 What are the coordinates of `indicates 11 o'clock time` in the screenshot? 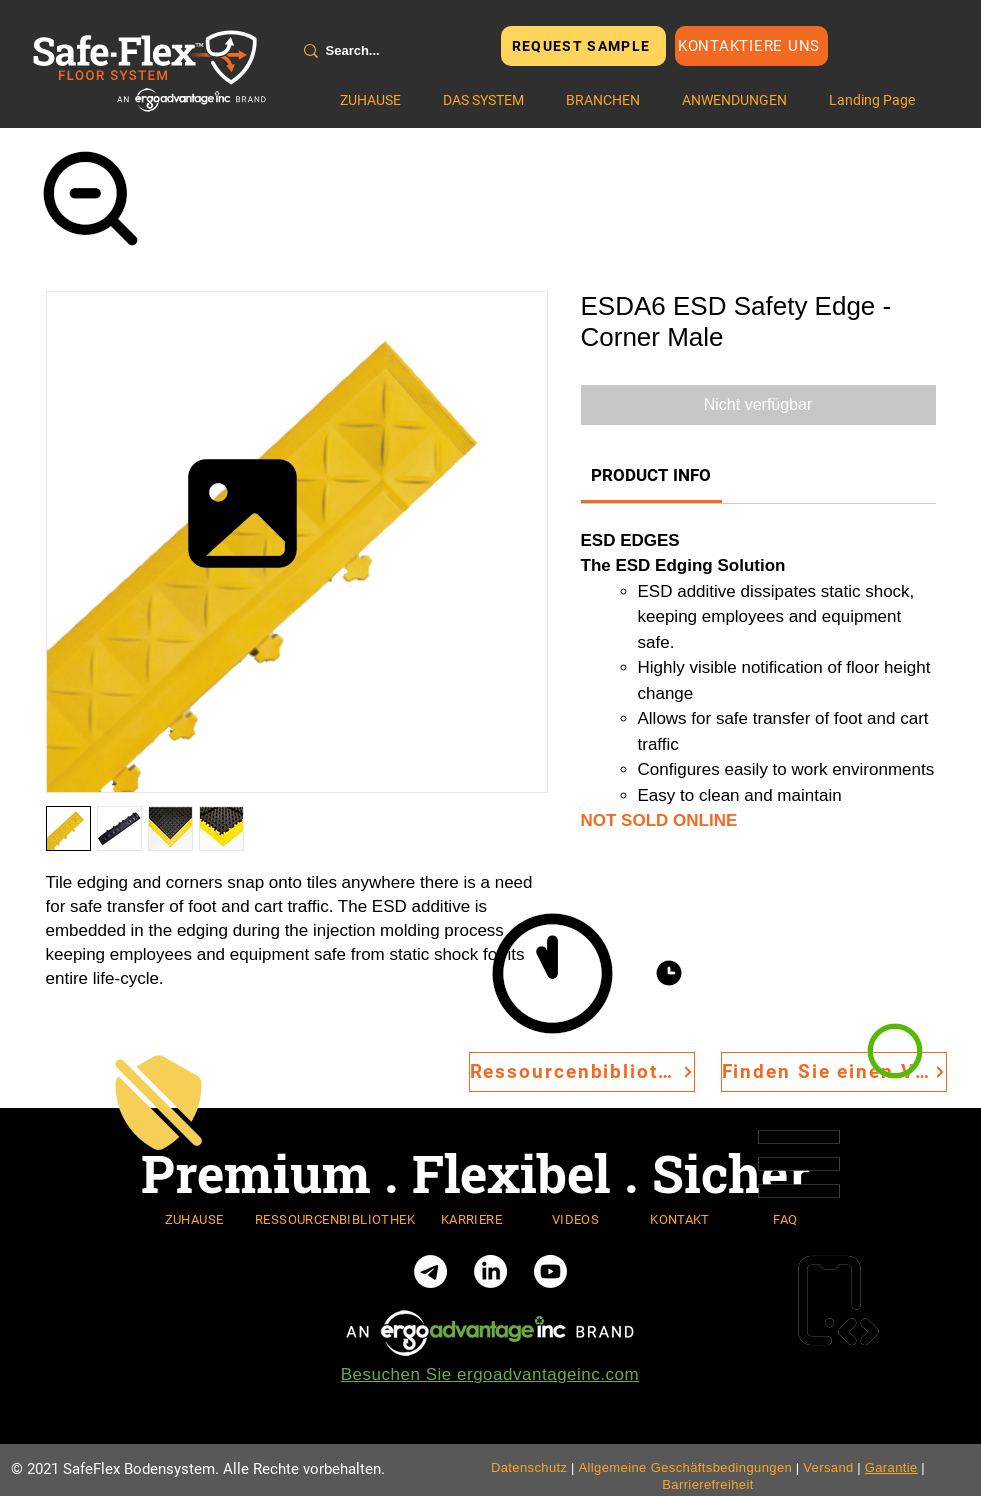 It's located at (552, 973).